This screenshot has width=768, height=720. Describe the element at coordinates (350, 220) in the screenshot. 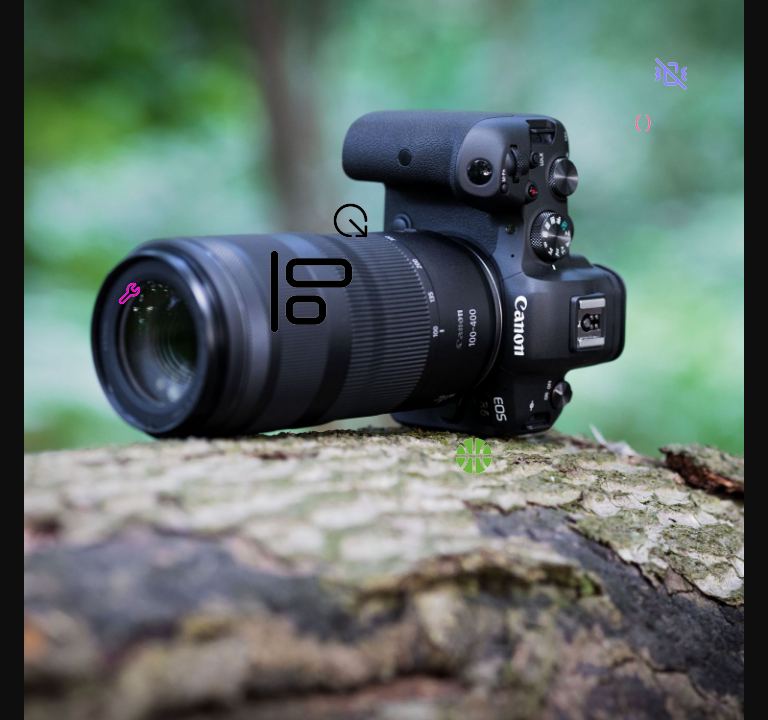

I see `expand content to bottom-right` at that location.